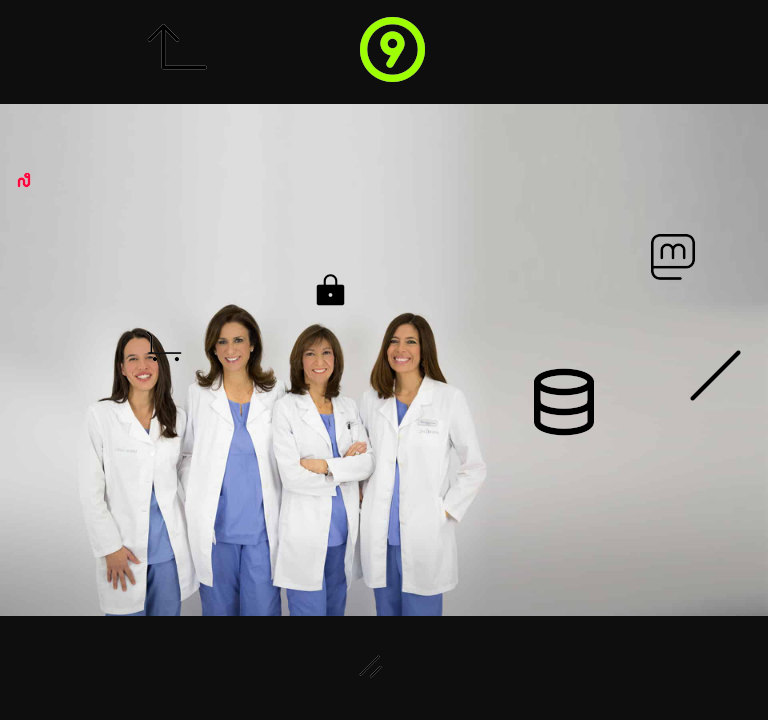  Describe the element at coordinates (673, 256) in the screenshot. I see `open mastodon app` at that location.